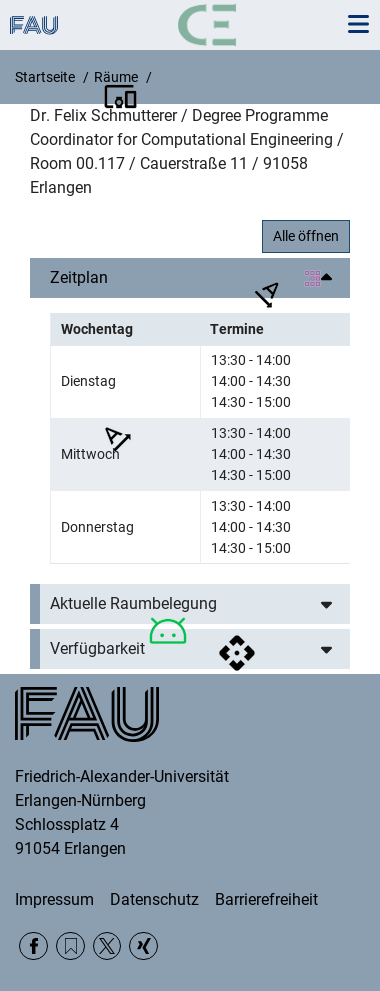  What do you see at coordinates (237, 653) in the screenshot?
I see `access API settings or integrations` at bounding box center [237, 653].